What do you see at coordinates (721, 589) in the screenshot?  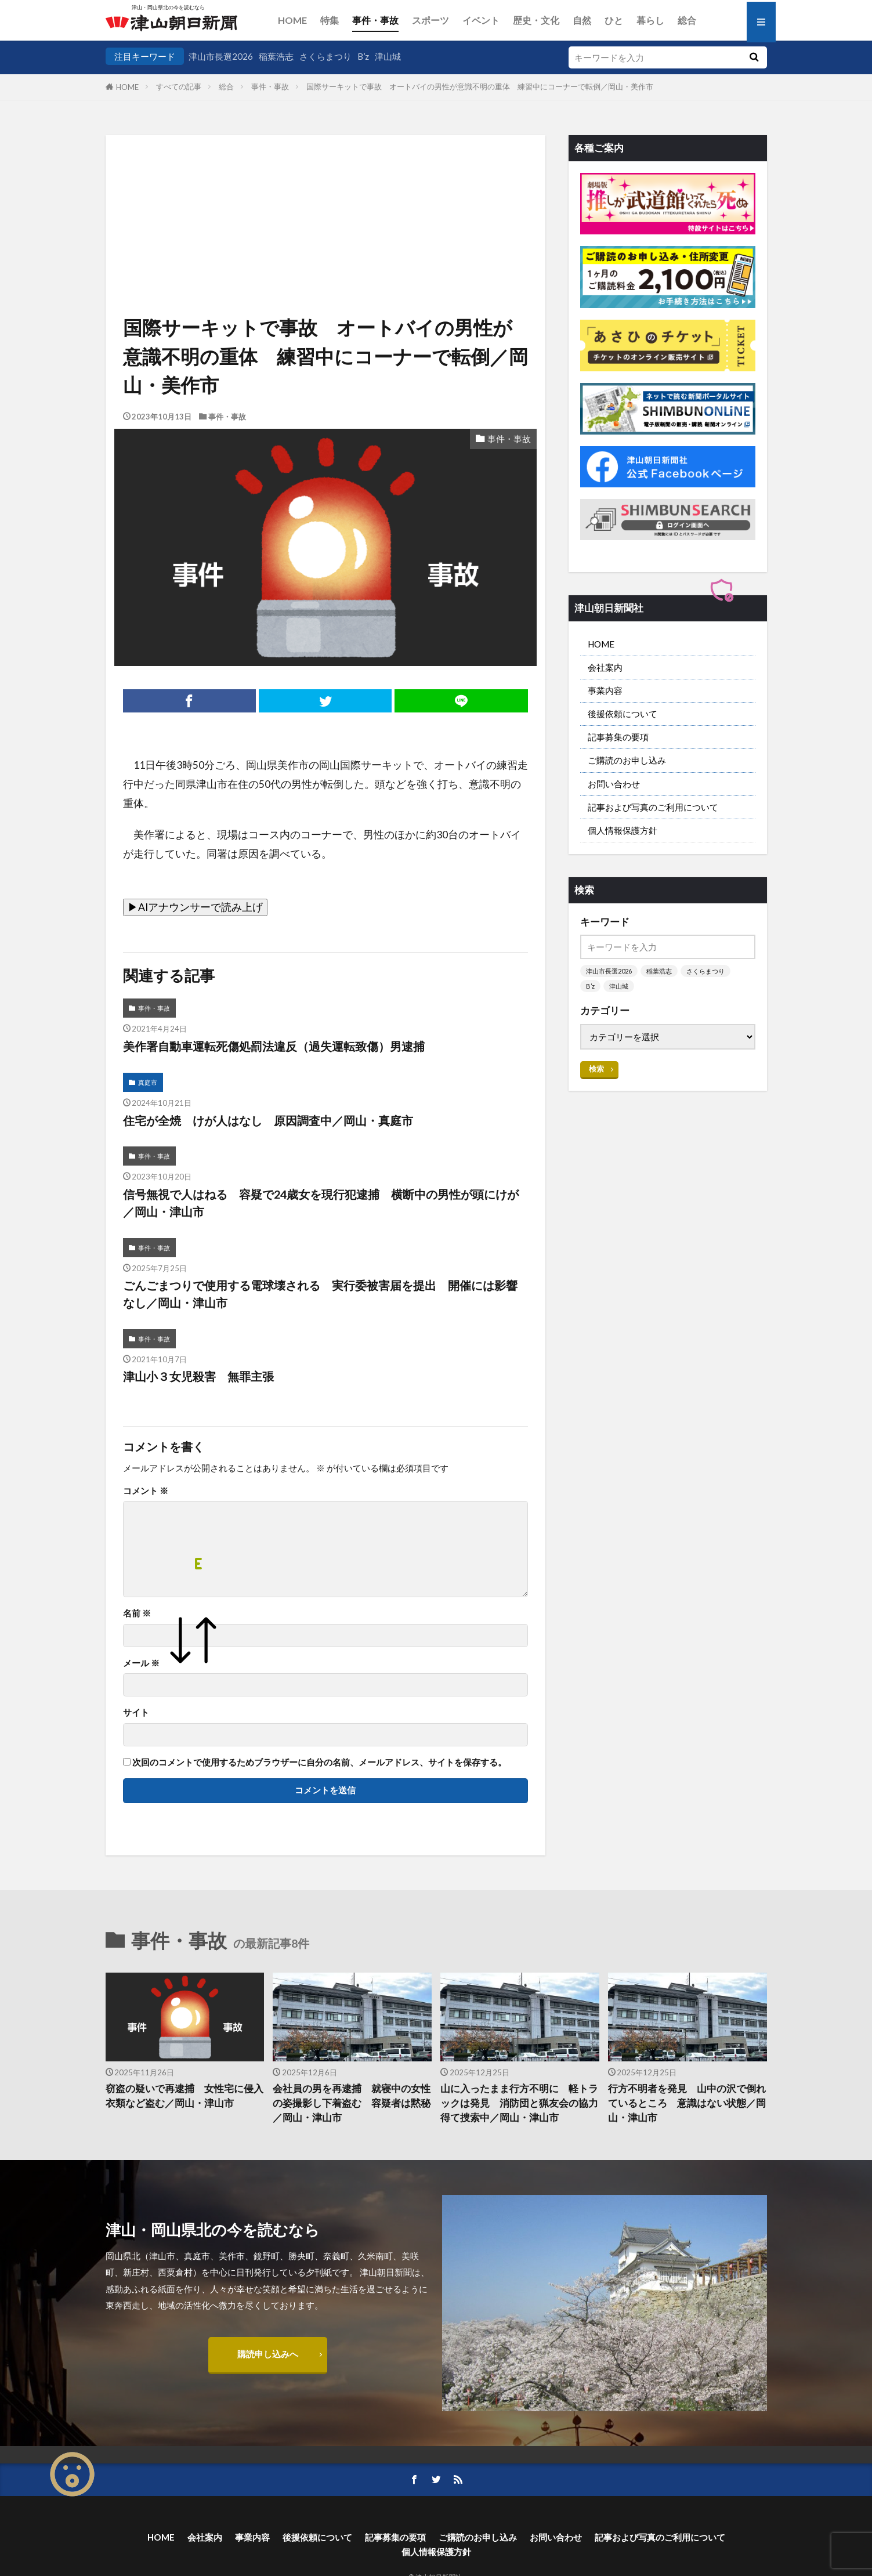 I see `cancel or disable security protection` at bounding box center [721, 589].